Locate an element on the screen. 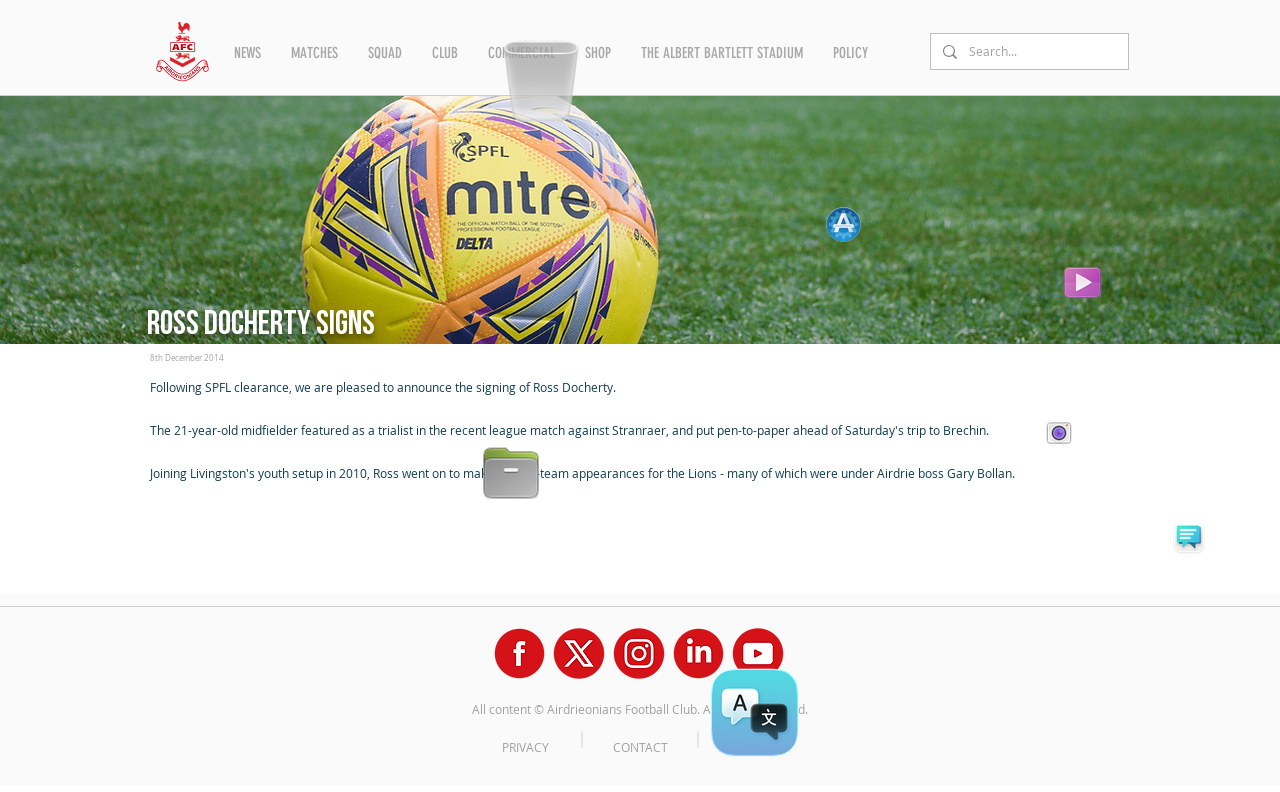 This screenshot has height=792, width=1280. open software properties and driver settings is located at coordinates (843, 224).